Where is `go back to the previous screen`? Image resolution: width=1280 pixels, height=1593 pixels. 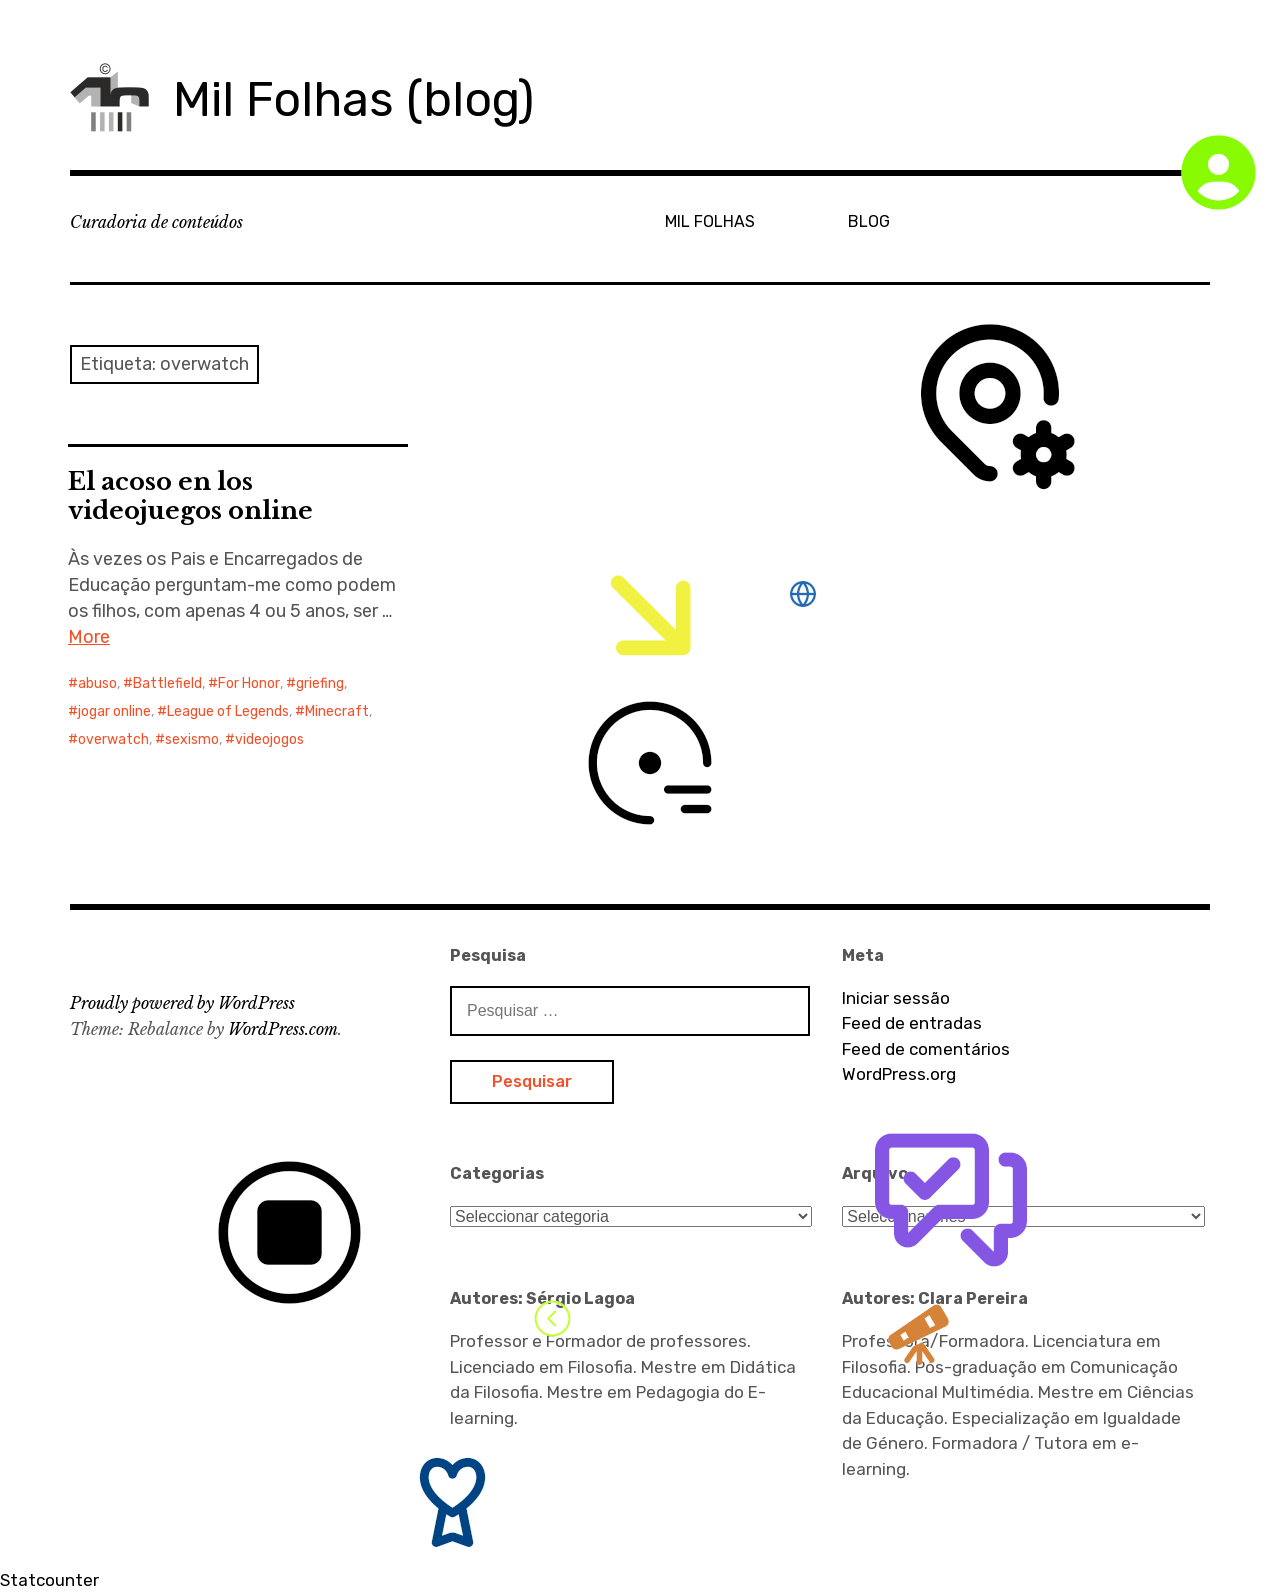 go back to the previous screen is located at coordinates (552, 1318).